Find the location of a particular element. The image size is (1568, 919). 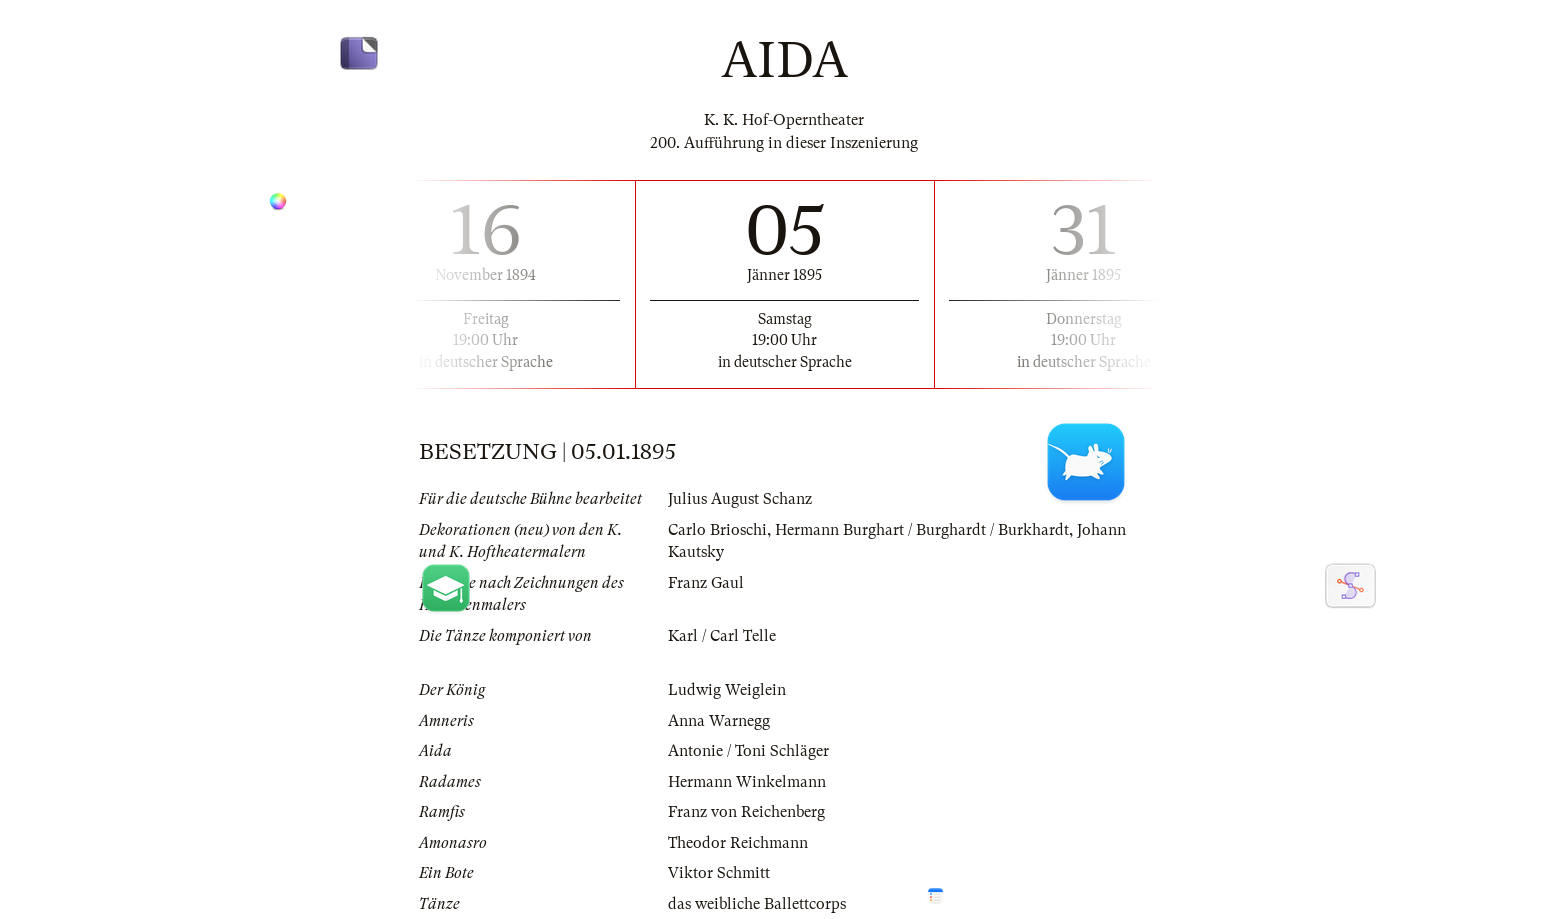

launch xfce desktop environment is located at coordinates (1086, 462).